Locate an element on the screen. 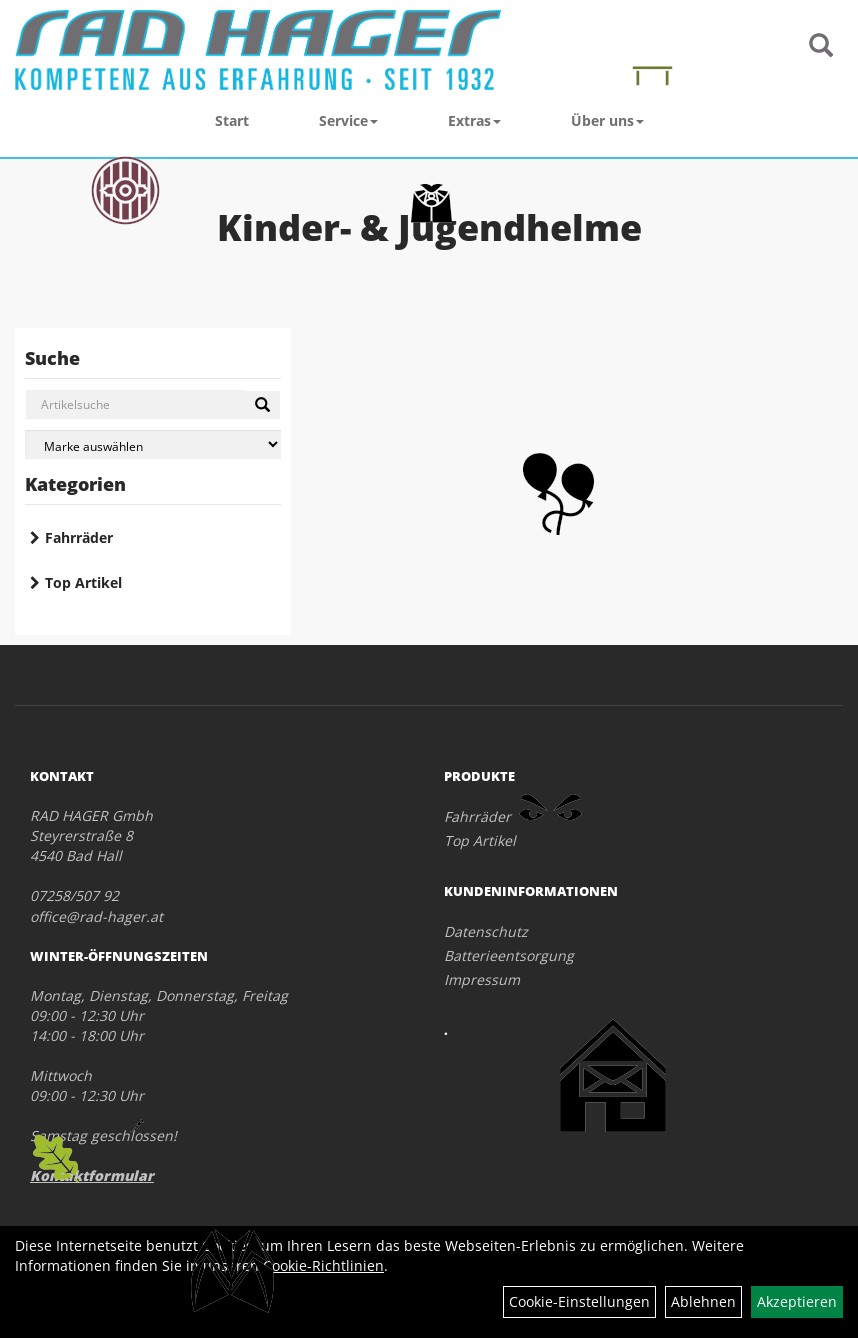  represents nature or environmental category is located at coordinates (56, 1159).